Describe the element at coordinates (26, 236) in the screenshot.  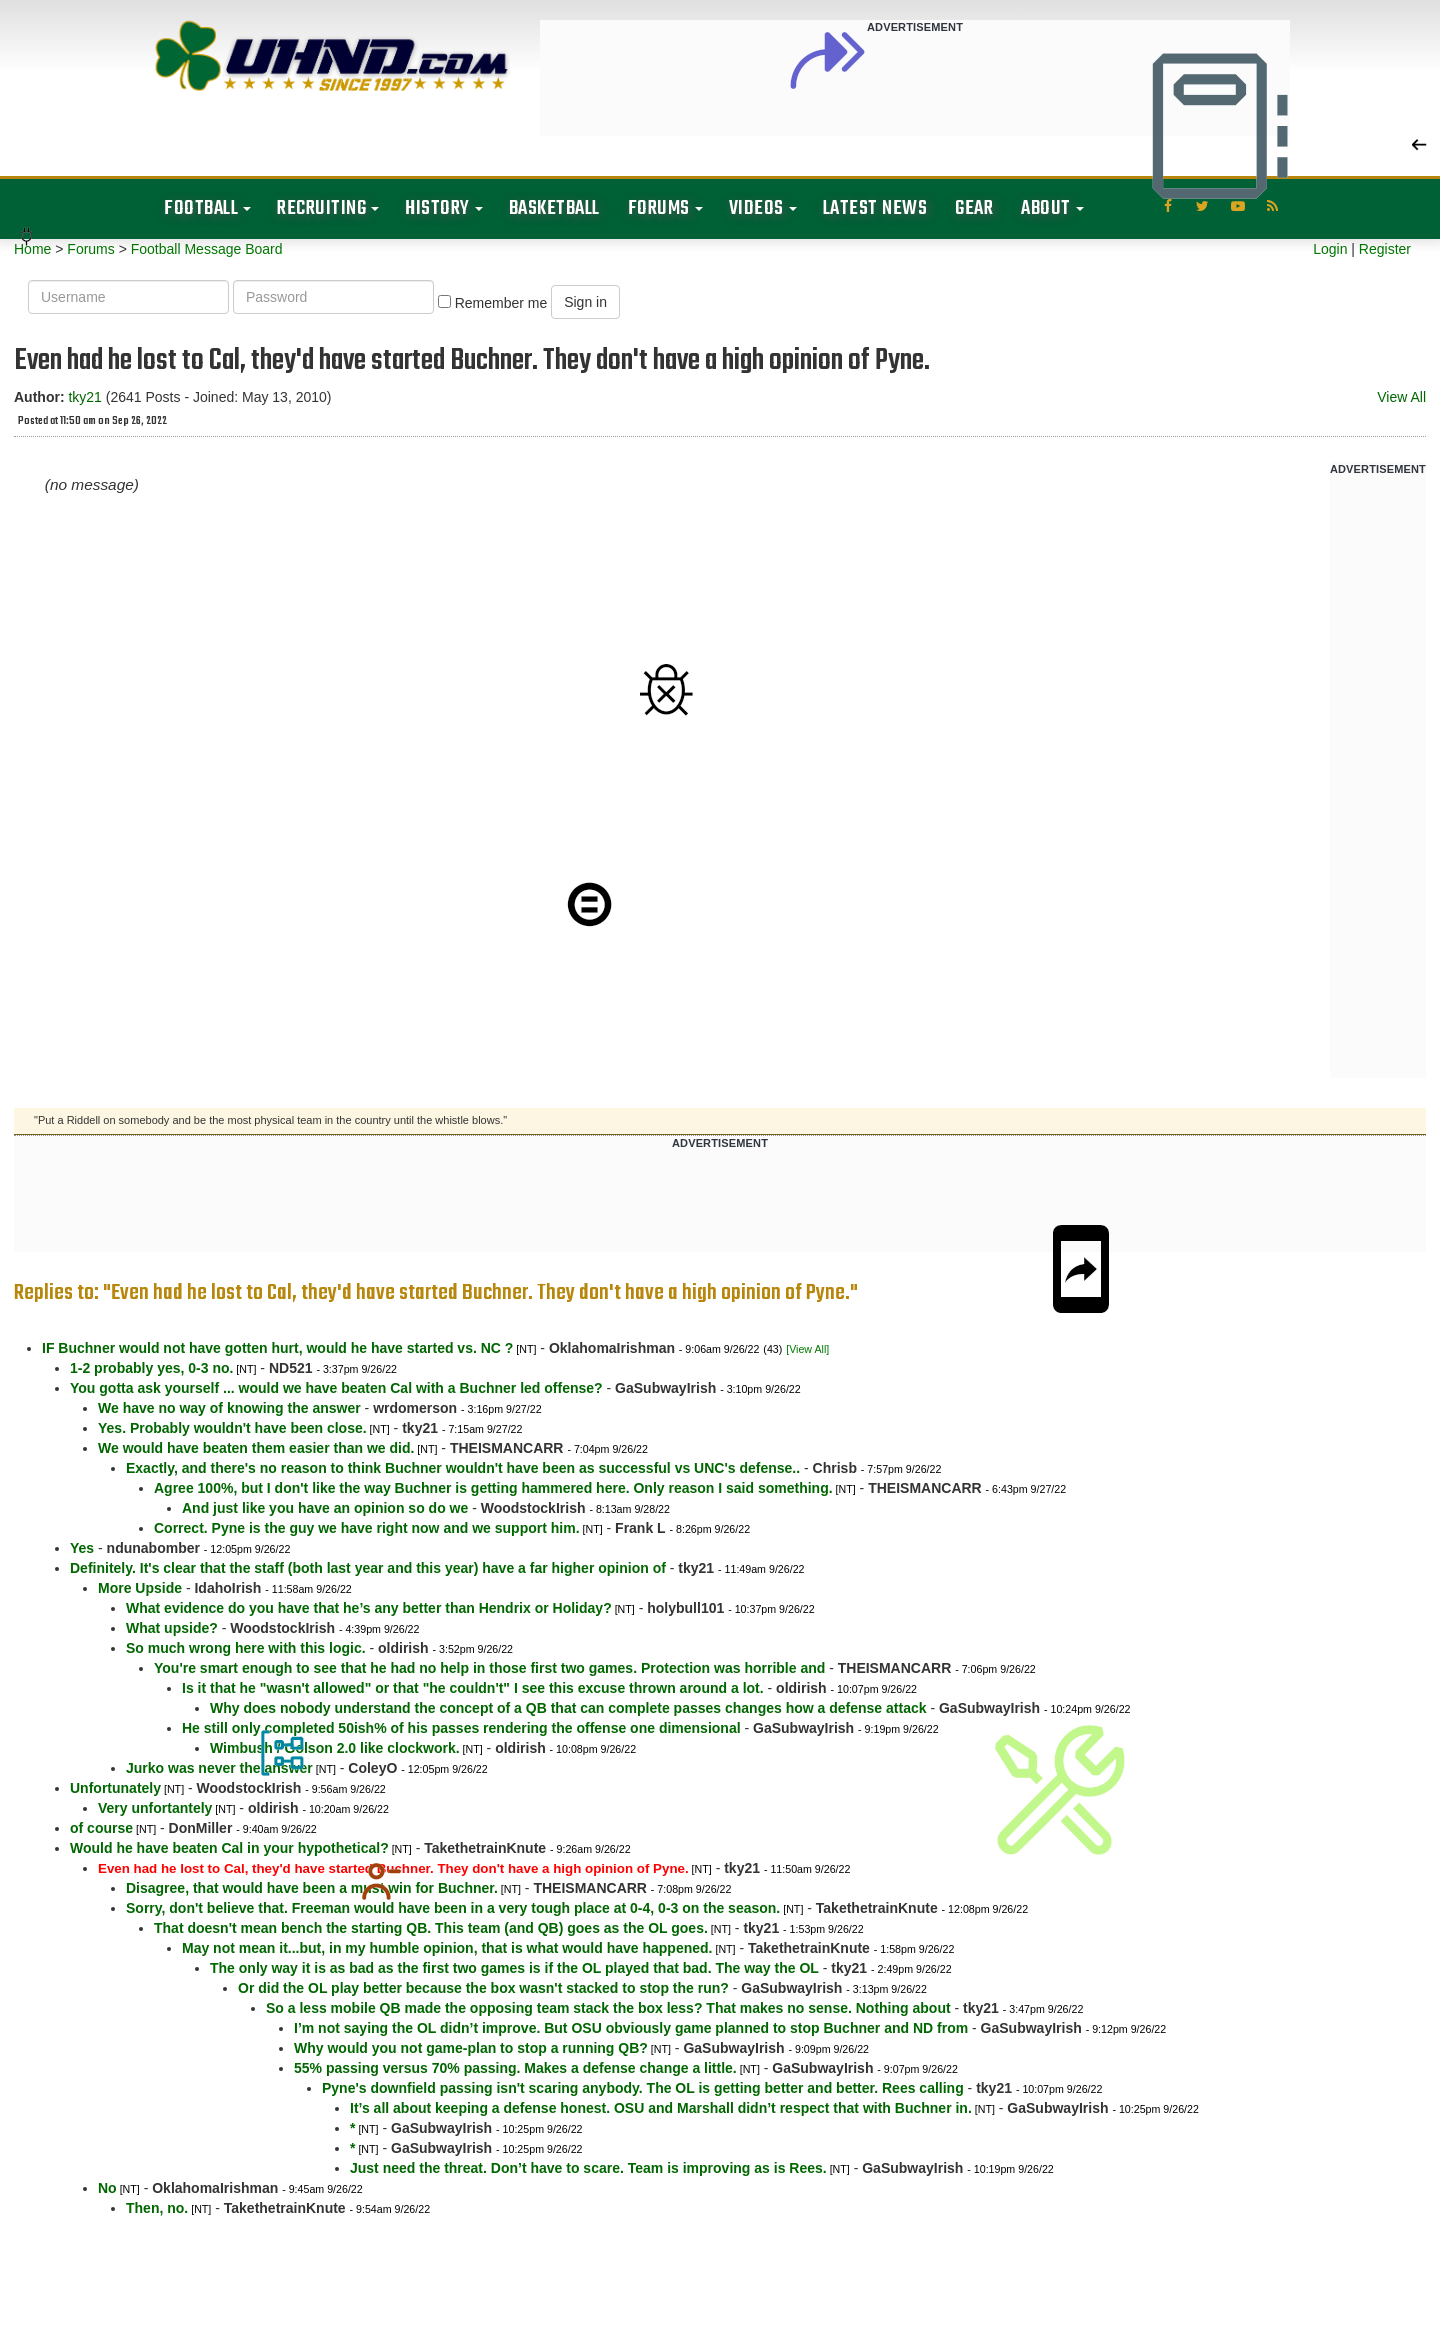
I see `connect to a power source or external device` at that location.